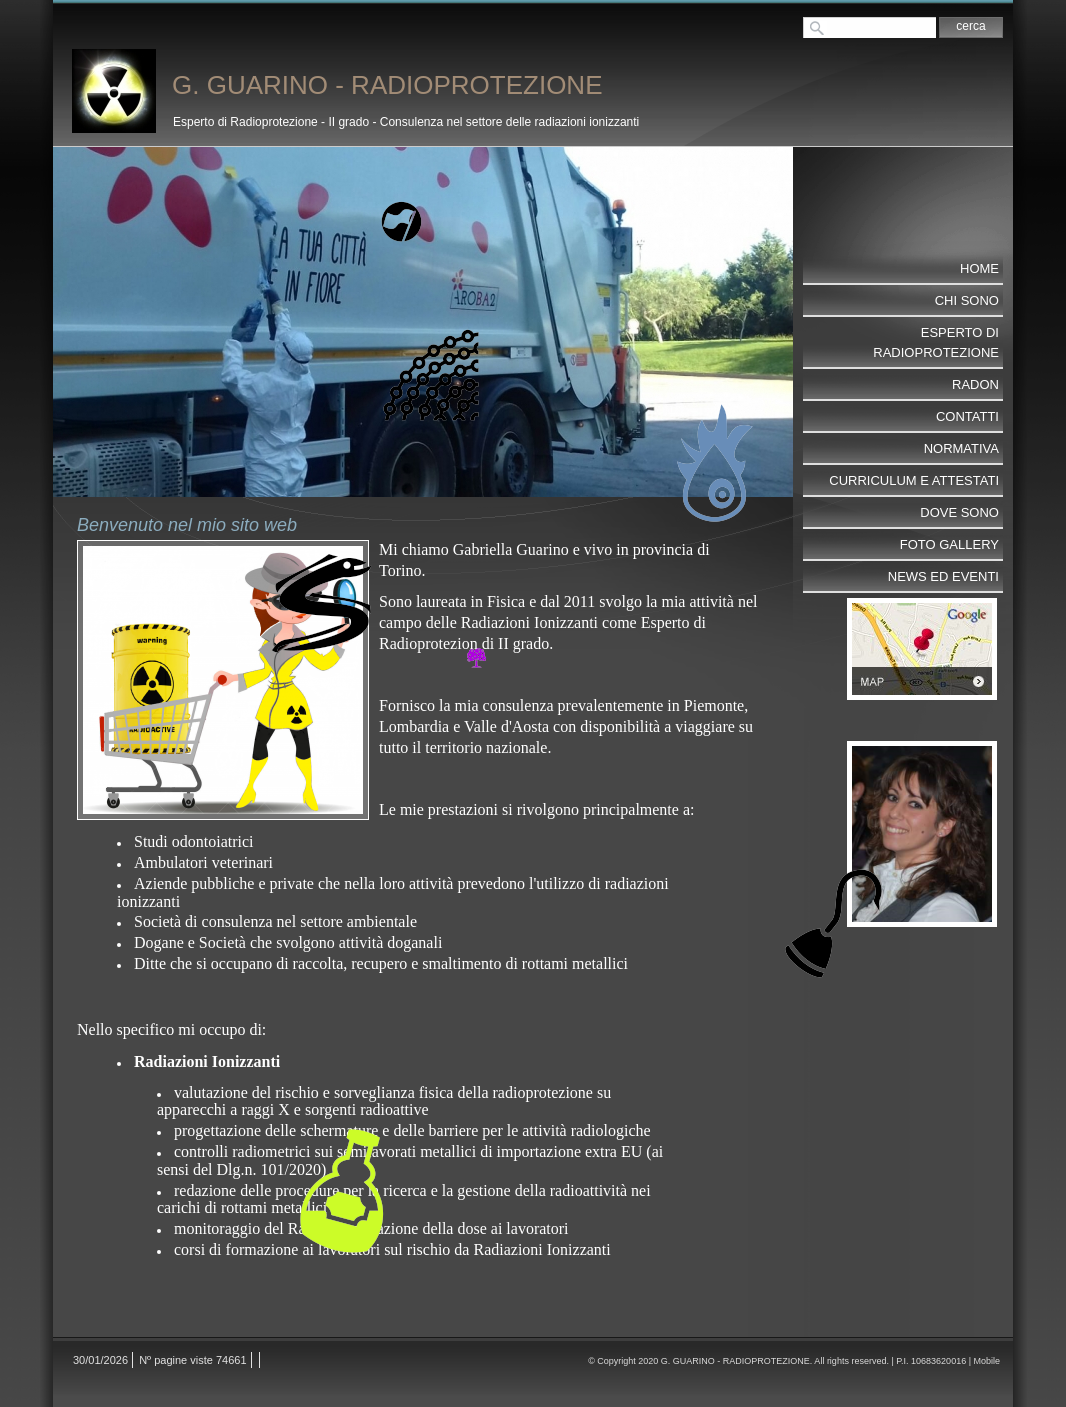 Image resolution: width=1066 pixels, height=1407 pixels. Describe the element at coordinates (715, 463) in the screenshot. I see `select a spirit or ethereal character class` at that location.